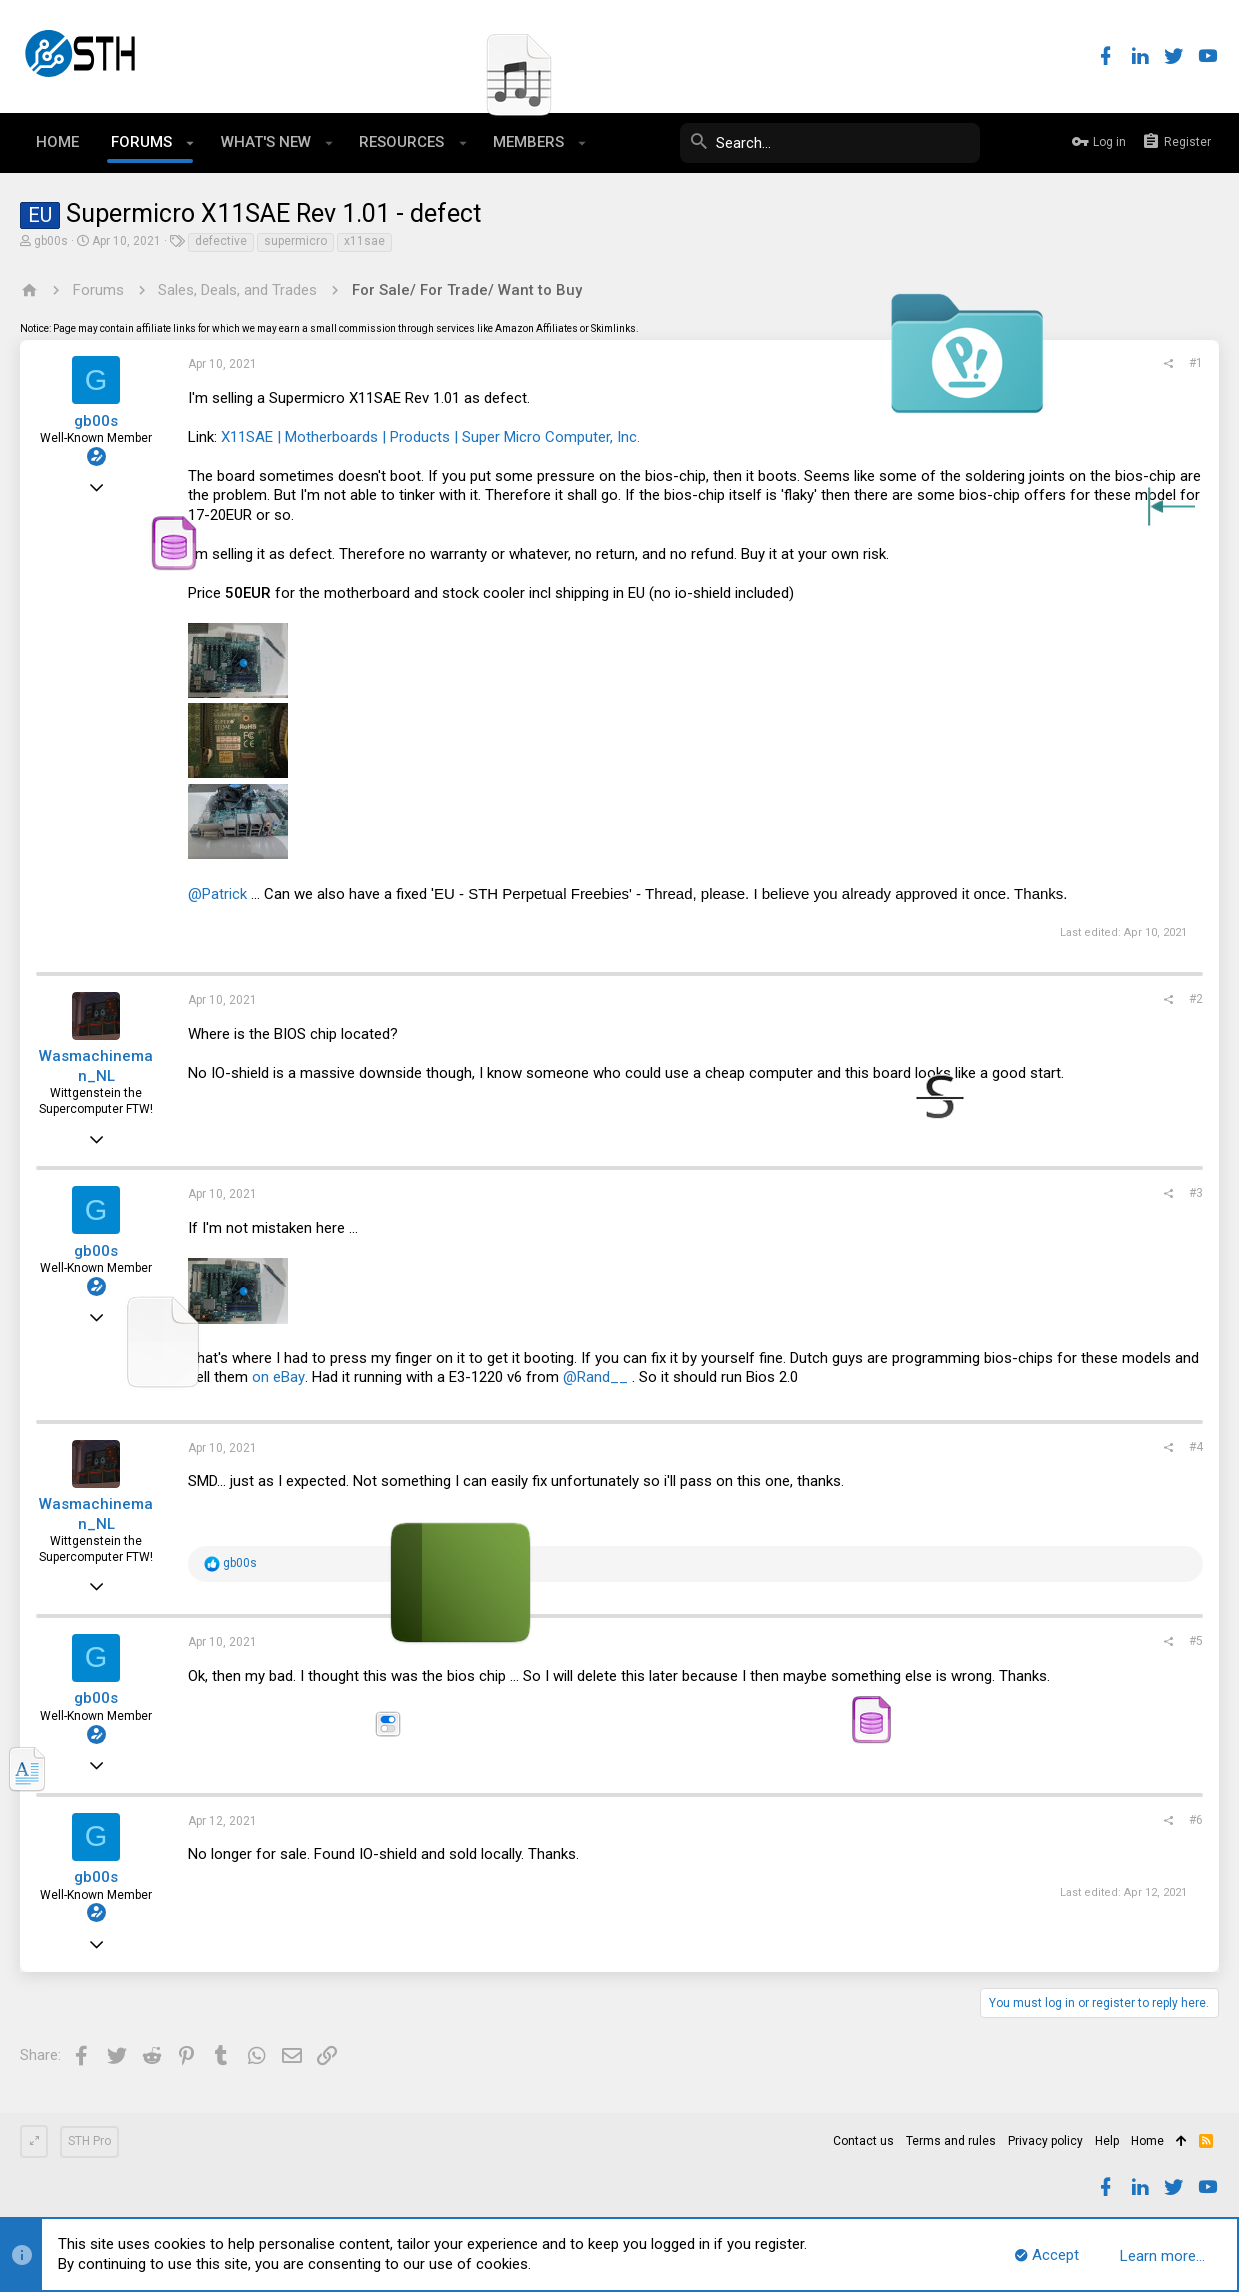  What do you see at coordinates (966, 357) in the screenshot?
I see `open Pop!_OS system folder` at bounding box center [966, 357].